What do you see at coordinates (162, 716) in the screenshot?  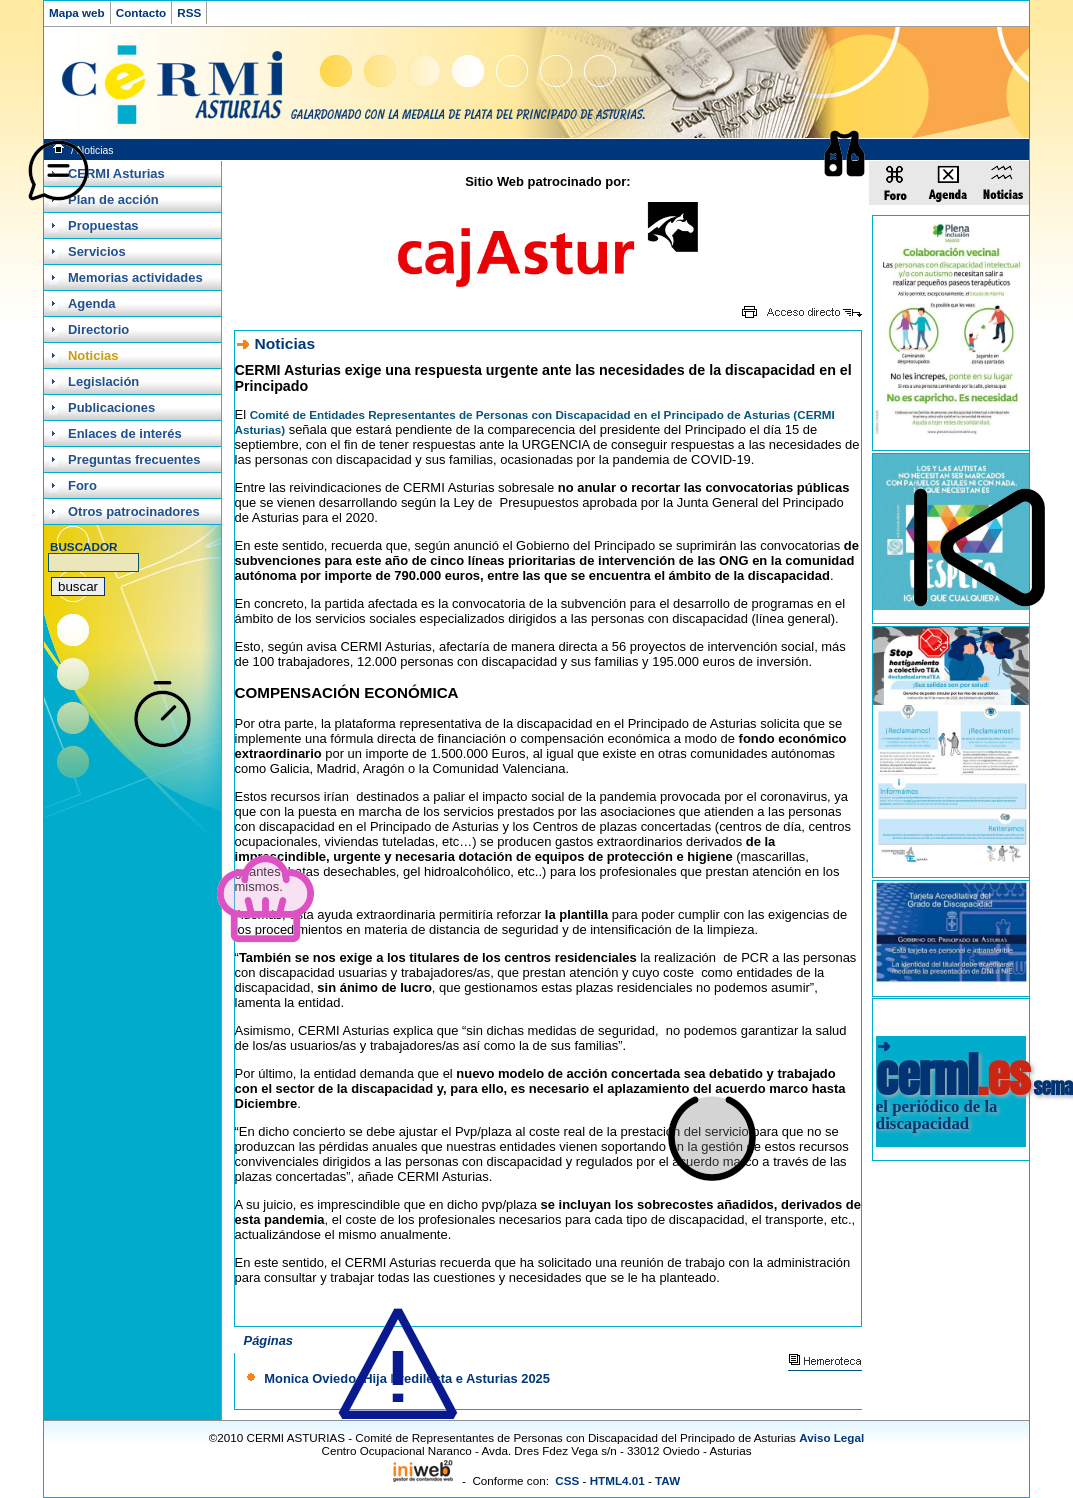 I see `start or set a timer` at bounding box center [162, 716].